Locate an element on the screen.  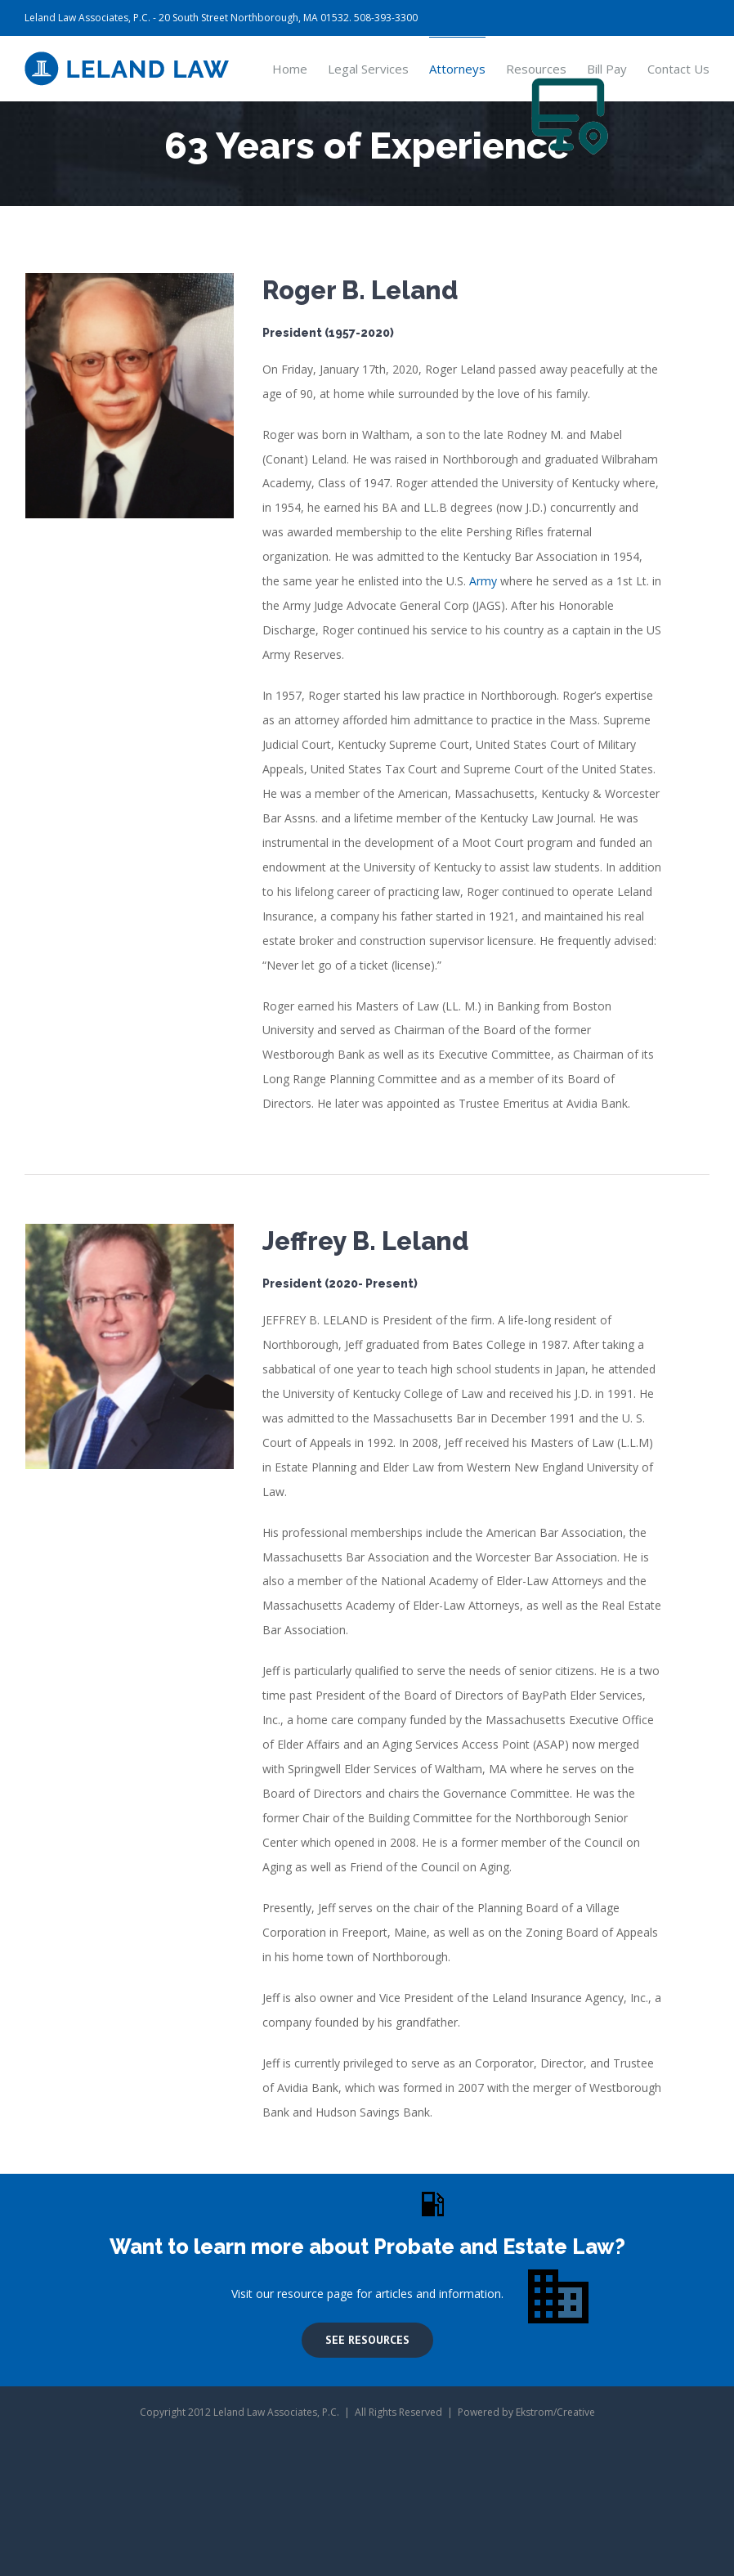
view device location on map is located at coordinates (568, 114).